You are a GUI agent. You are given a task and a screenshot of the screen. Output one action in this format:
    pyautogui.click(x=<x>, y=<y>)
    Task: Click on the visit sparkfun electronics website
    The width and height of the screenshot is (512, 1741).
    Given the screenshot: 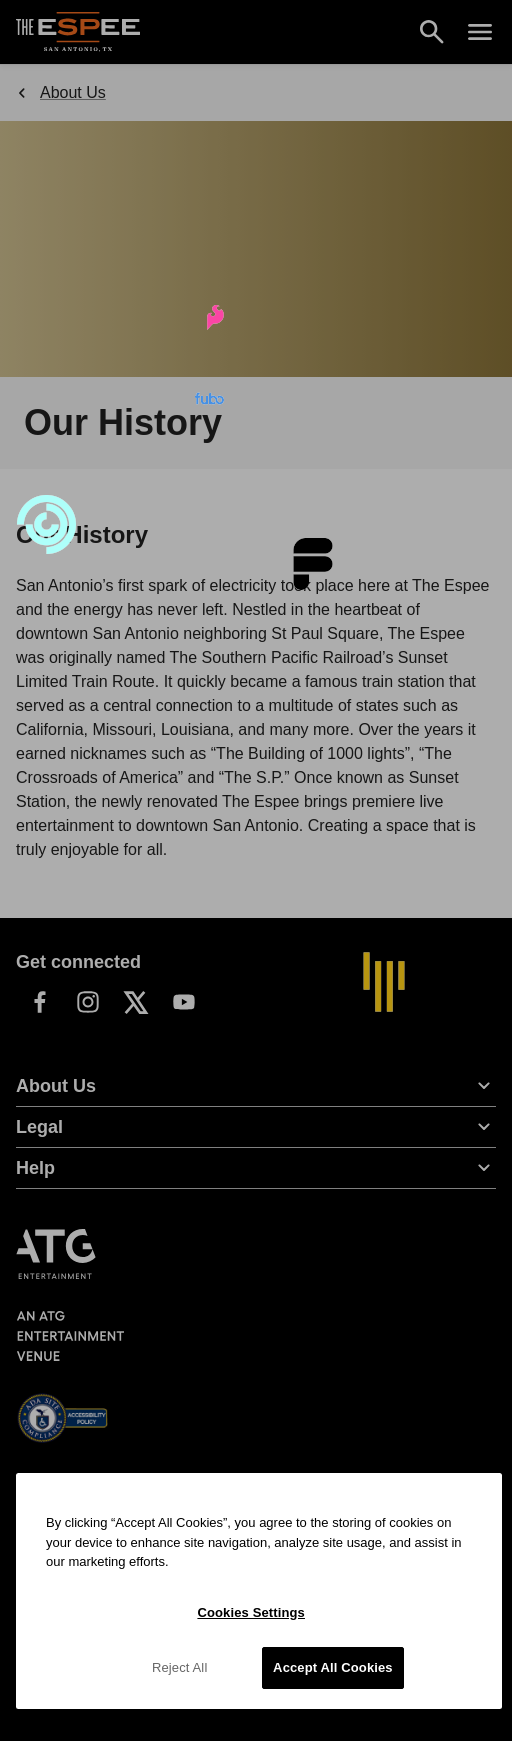 What is the action you would take?
    pyautogui.click(x=215, y=317)
    